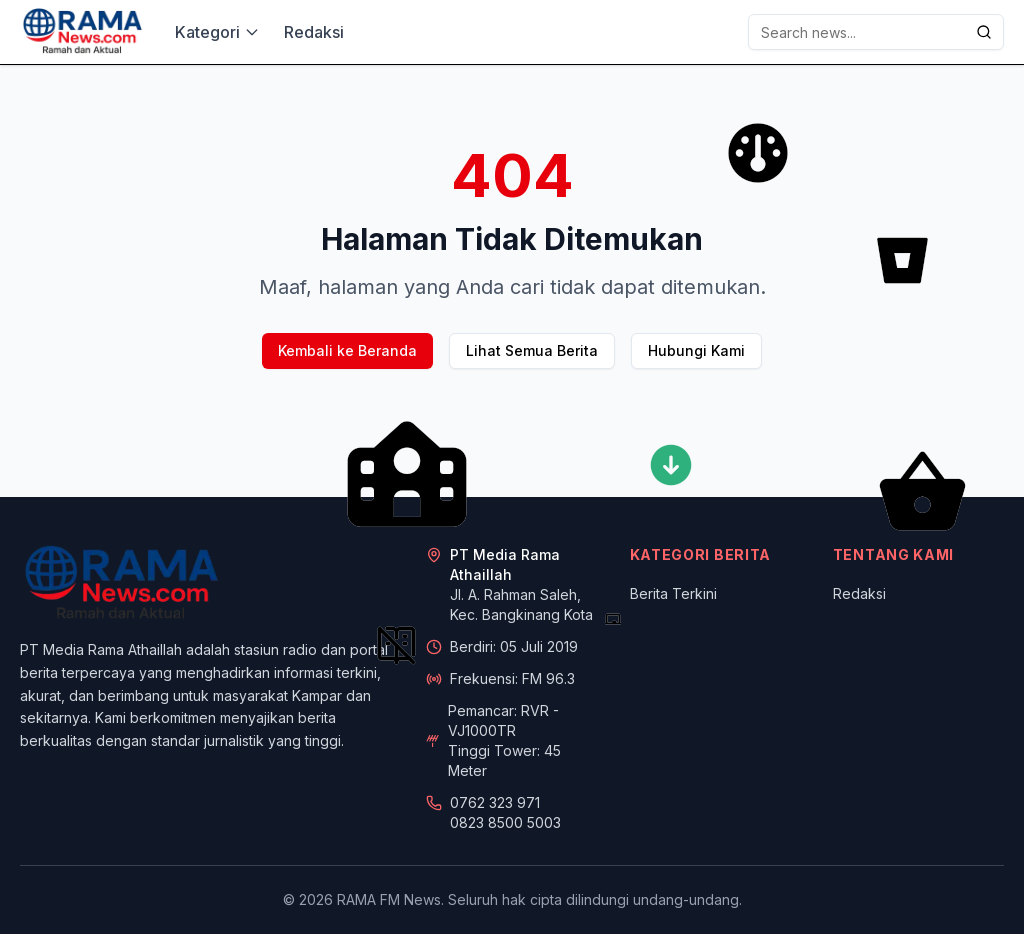 The height and width of the screenshot is (934, 1024). What do you see at coordinates (613, 619) in the screenshot?
I see `access presentation or teaching mode` at bounding box center [613, 619].